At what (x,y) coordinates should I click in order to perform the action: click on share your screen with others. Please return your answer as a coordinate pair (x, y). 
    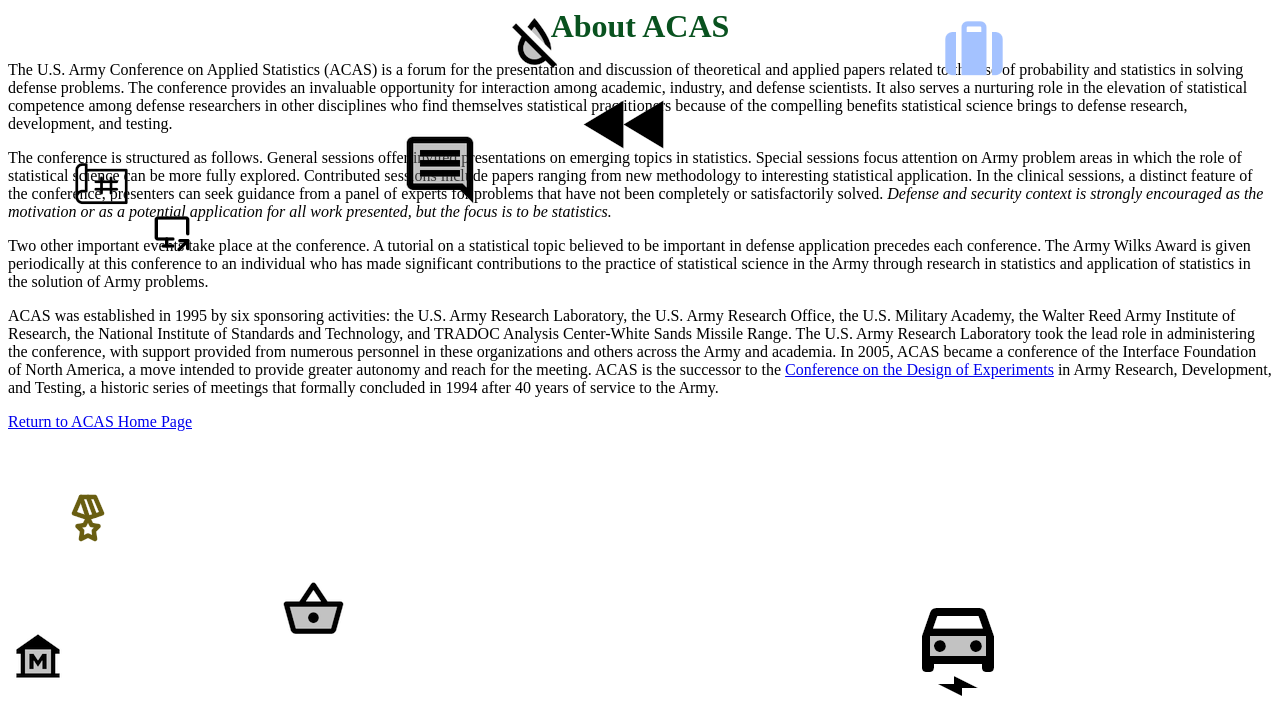
    Looking at the image, I should click on (172, 232).